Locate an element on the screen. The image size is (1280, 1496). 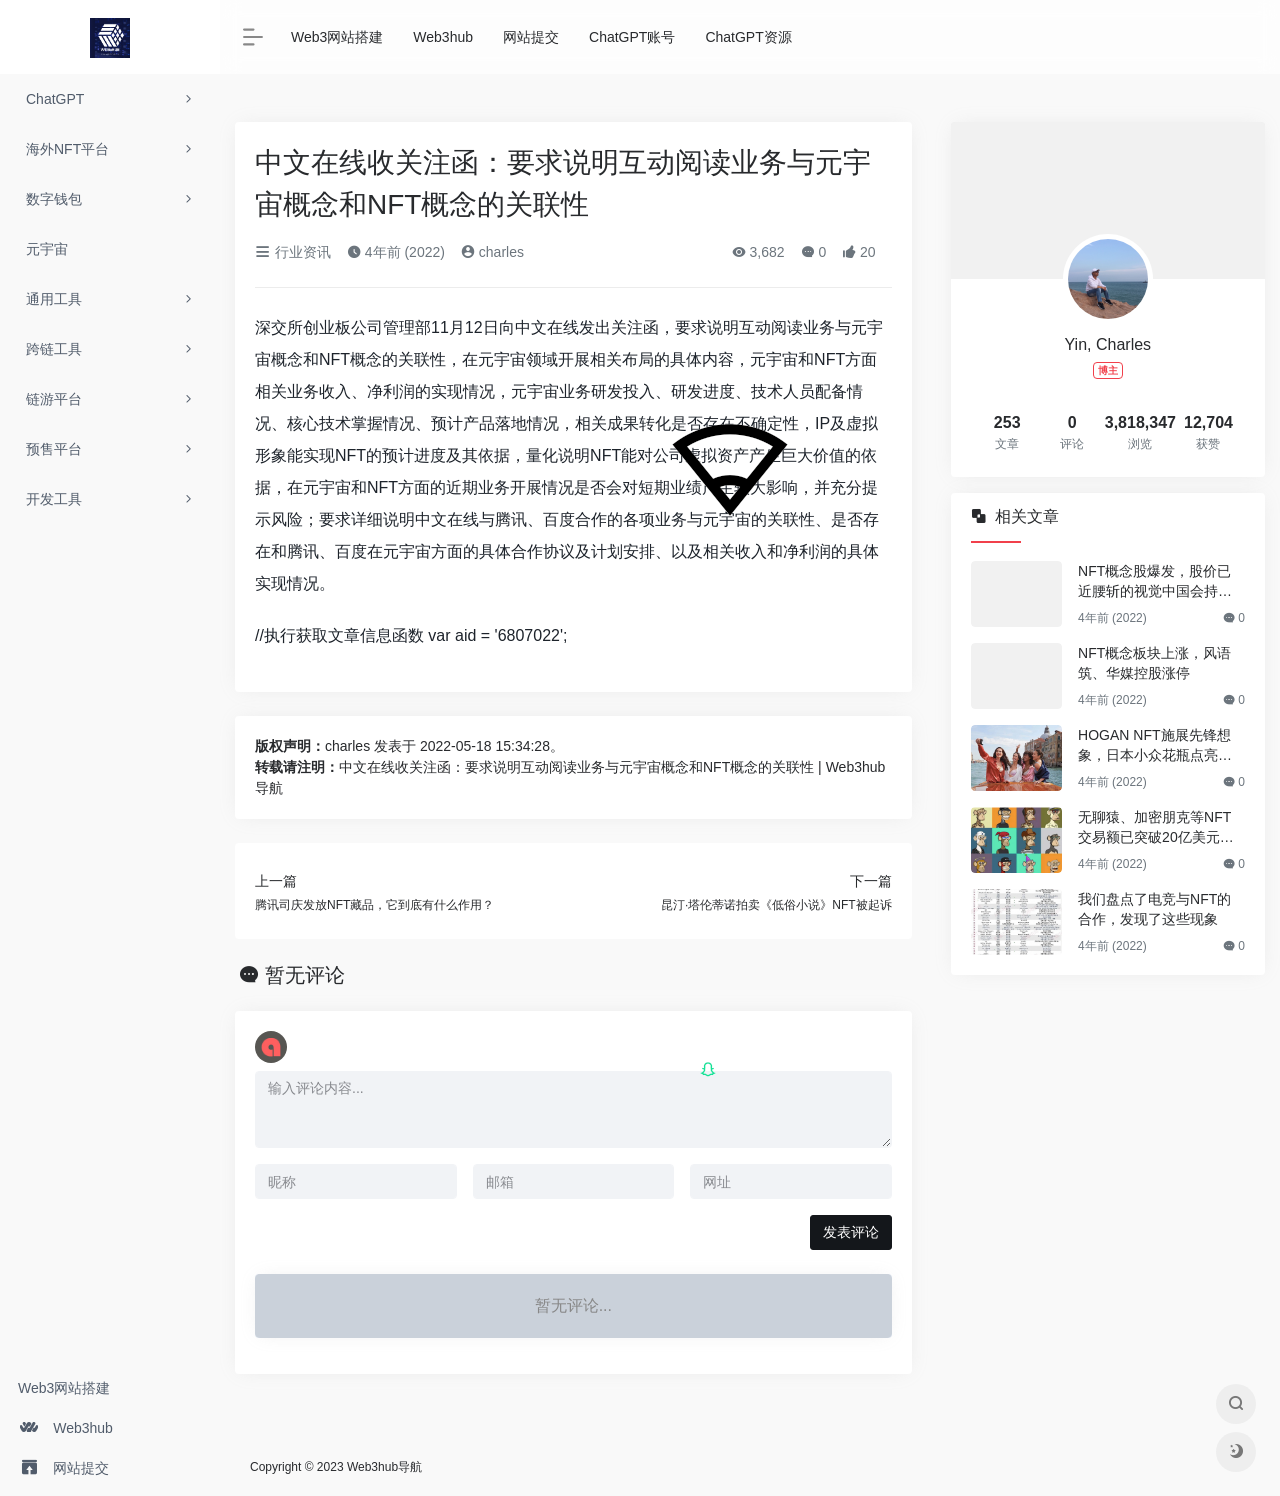
open snapchat is located at coordinates (708, 1069).